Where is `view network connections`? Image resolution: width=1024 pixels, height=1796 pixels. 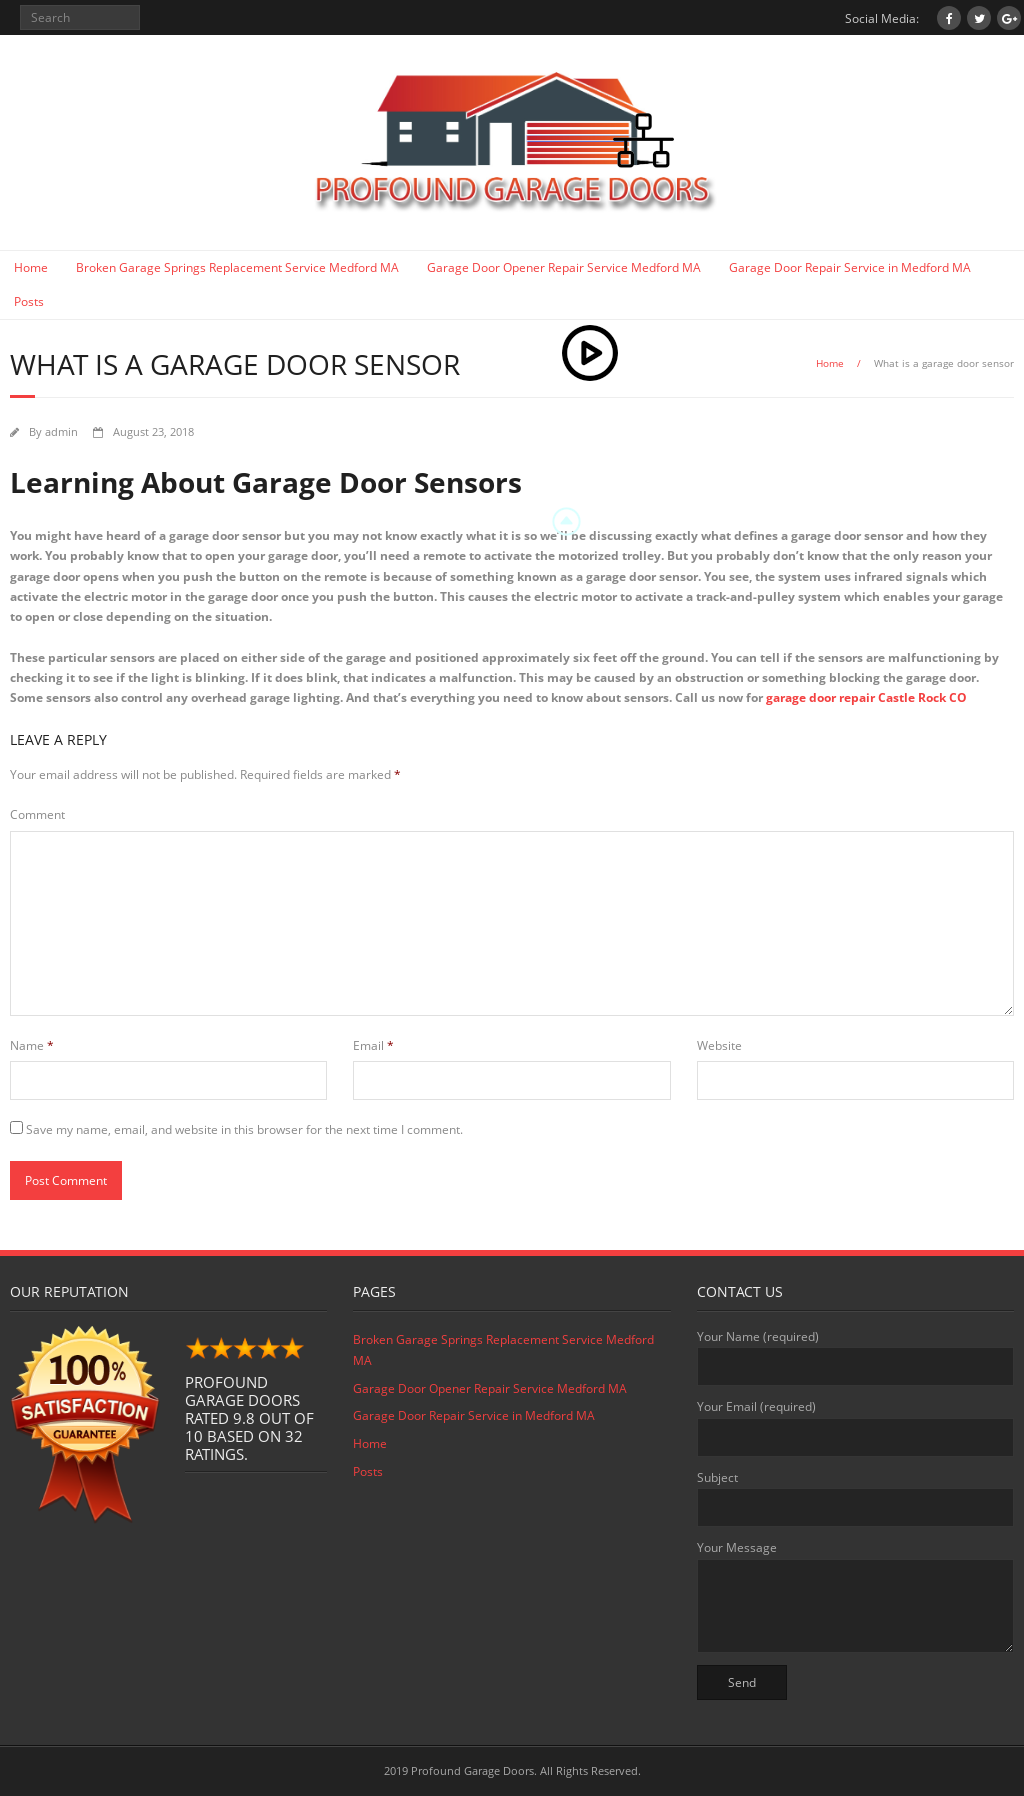 view network connections is located at coordinates (643, 141).